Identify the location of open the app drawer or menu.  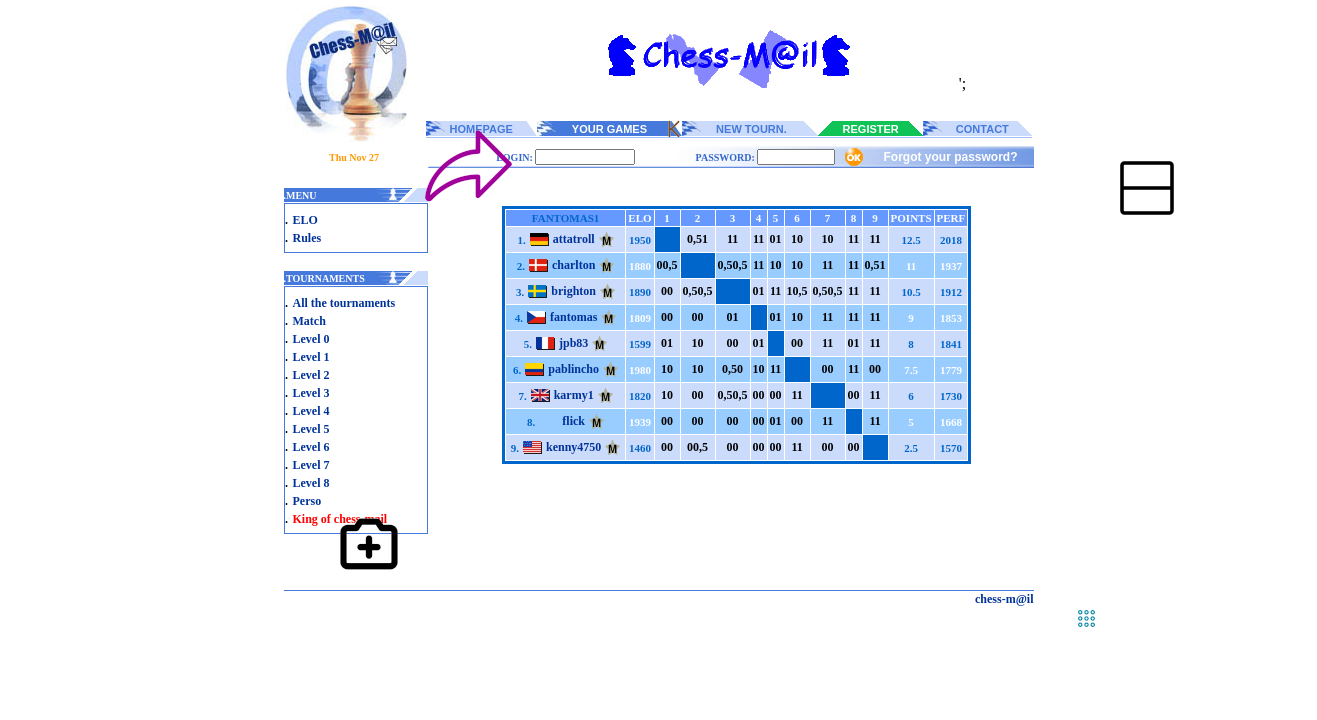
(1086, 618).